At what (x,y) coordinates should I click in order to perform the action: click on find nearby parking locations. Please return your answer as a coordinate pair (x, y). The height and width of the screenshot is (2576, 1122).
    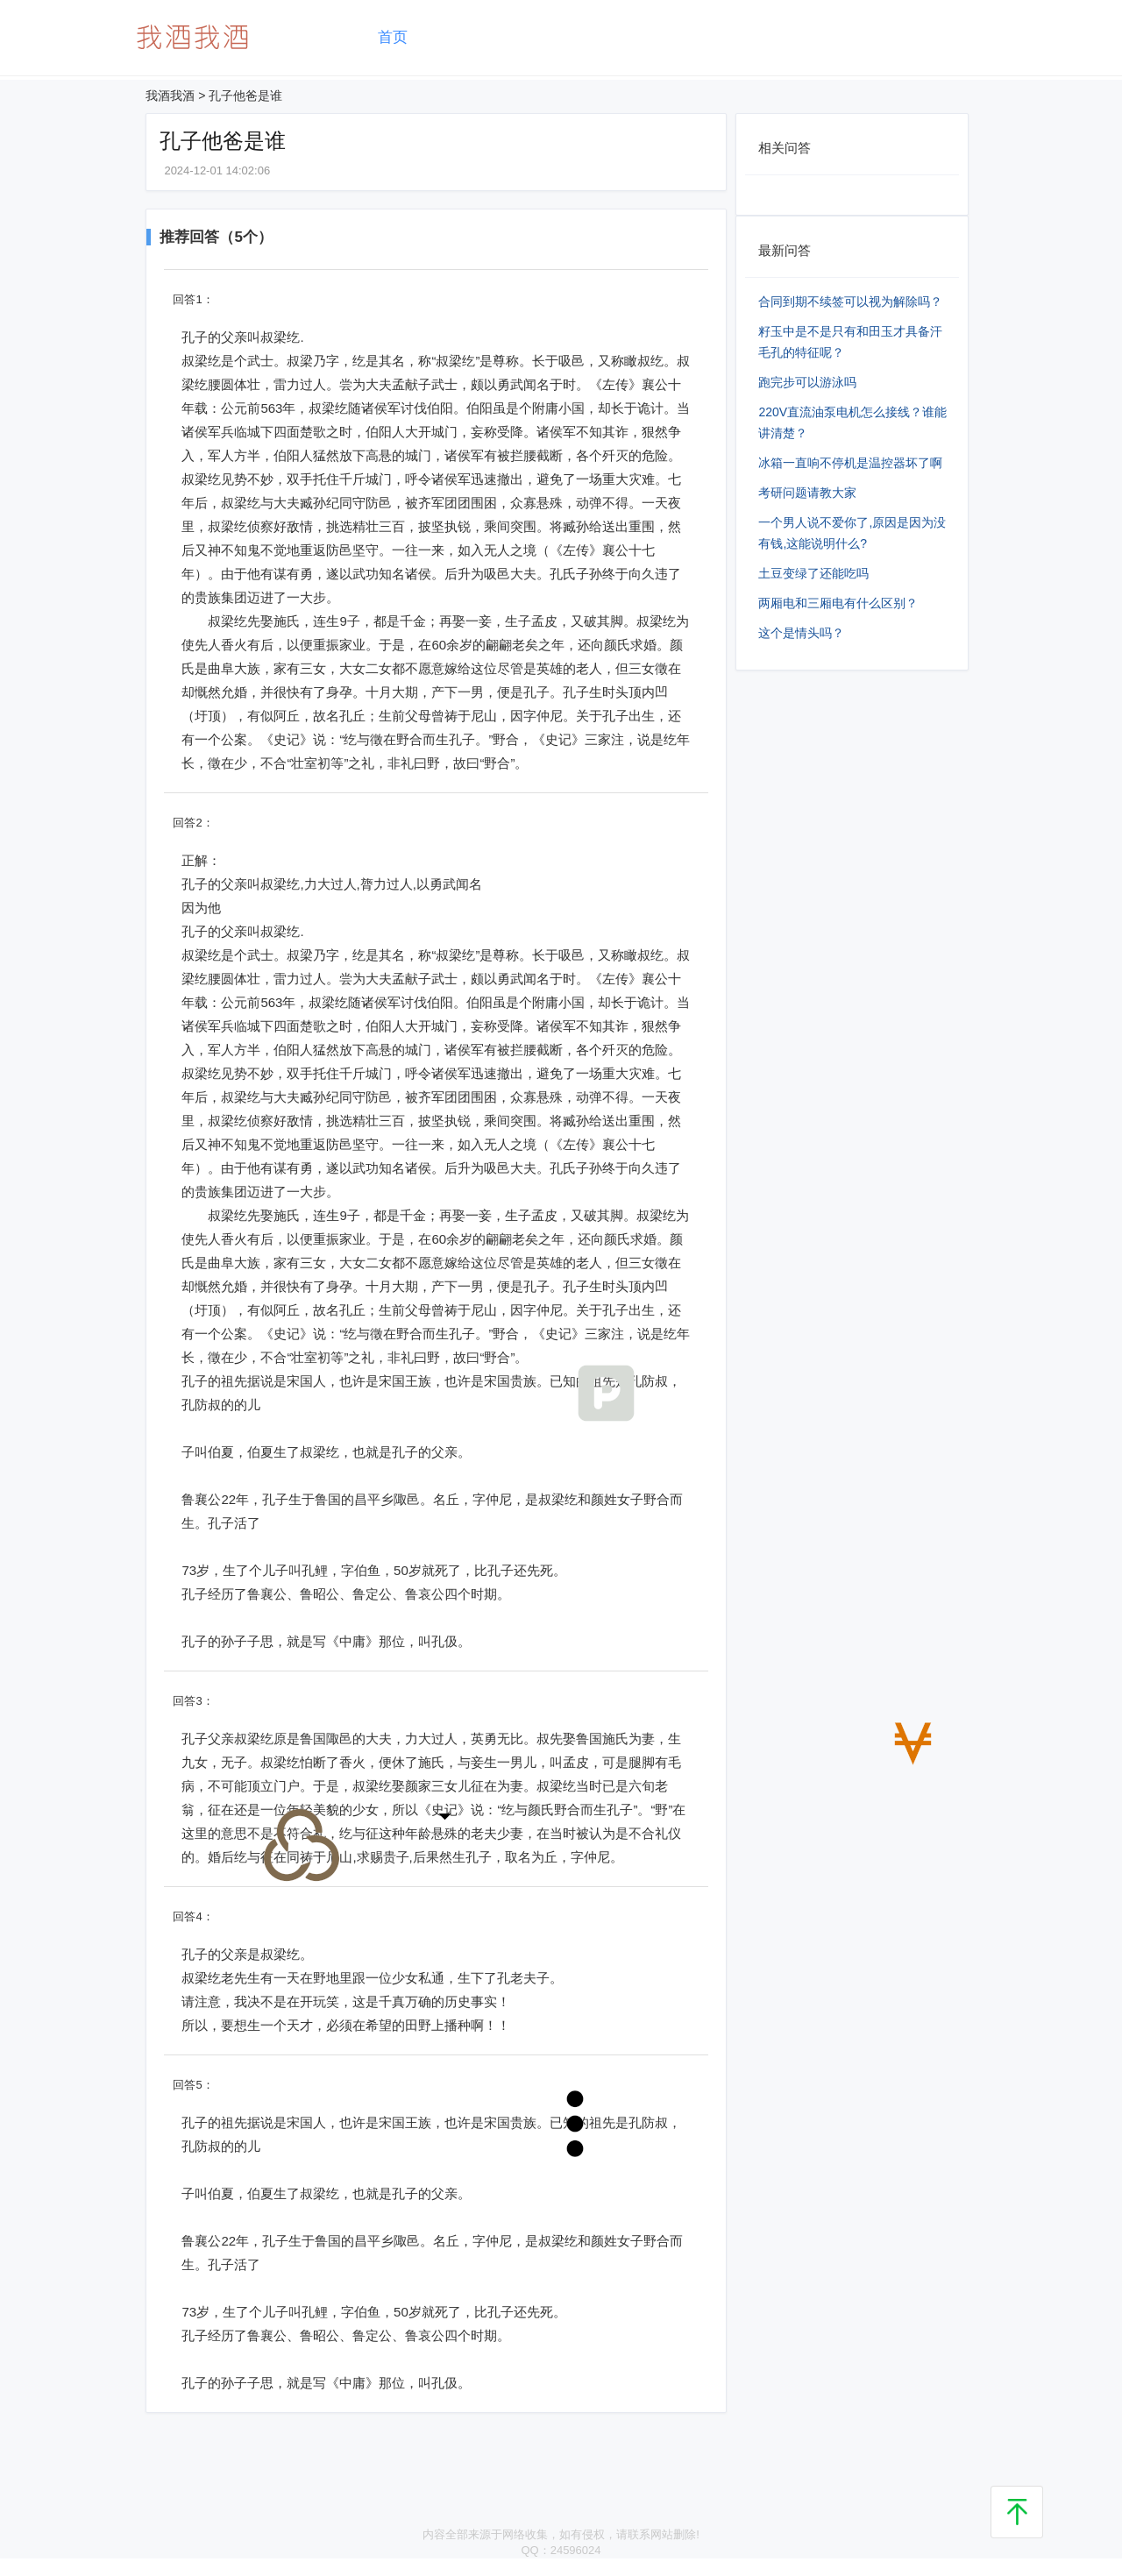
    Looking at the image, I should click on (606, 1393).